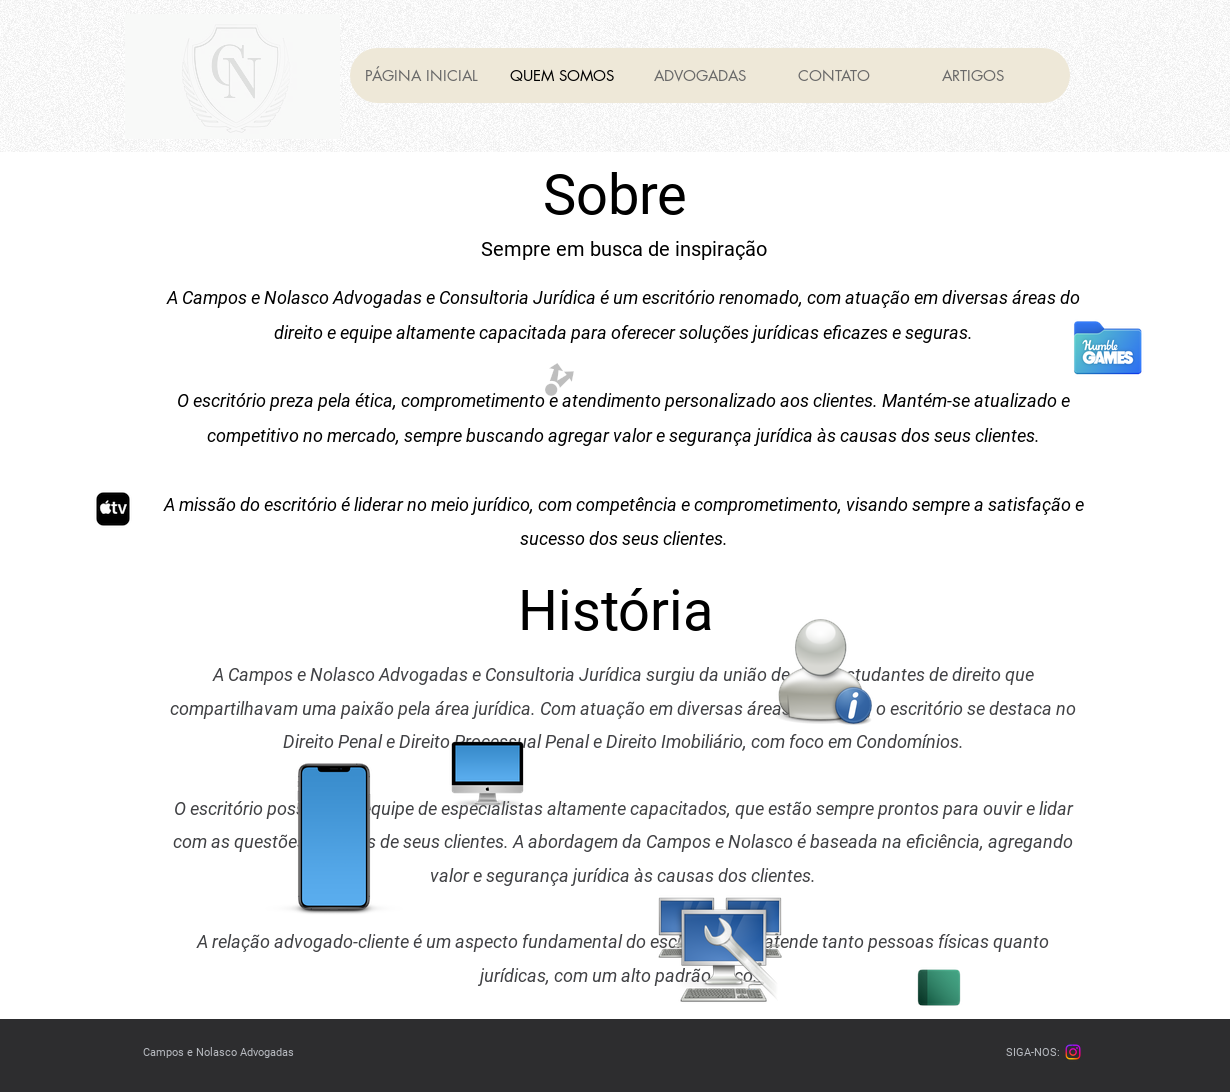 The image size is (1230, 1092). I want to click on open humble games folder, so click(1107, 349).